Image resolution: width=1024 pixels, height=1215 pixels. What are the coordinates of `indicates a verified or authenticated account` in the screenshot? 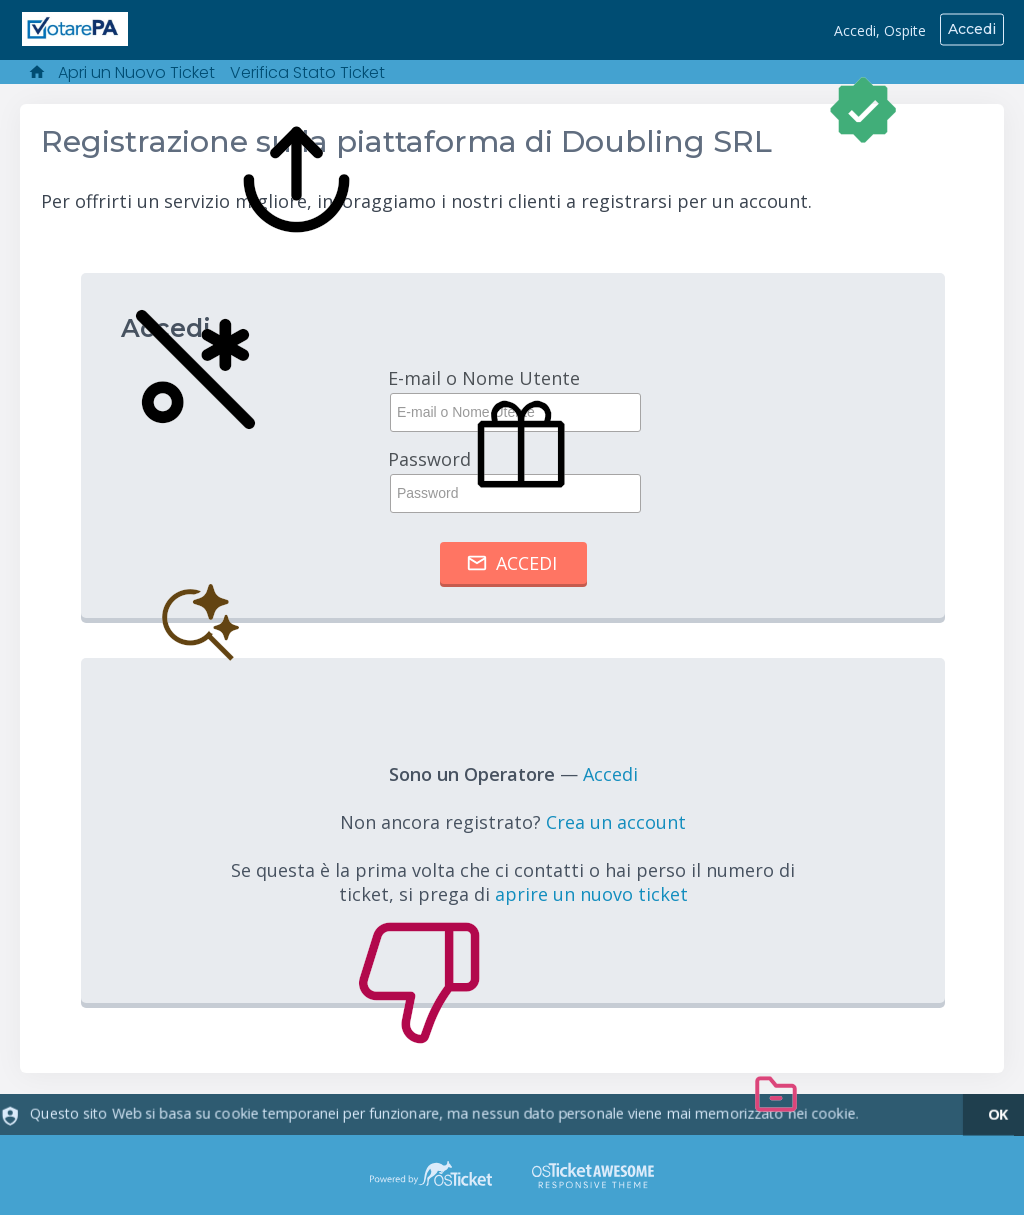 It's located at (863, 110).